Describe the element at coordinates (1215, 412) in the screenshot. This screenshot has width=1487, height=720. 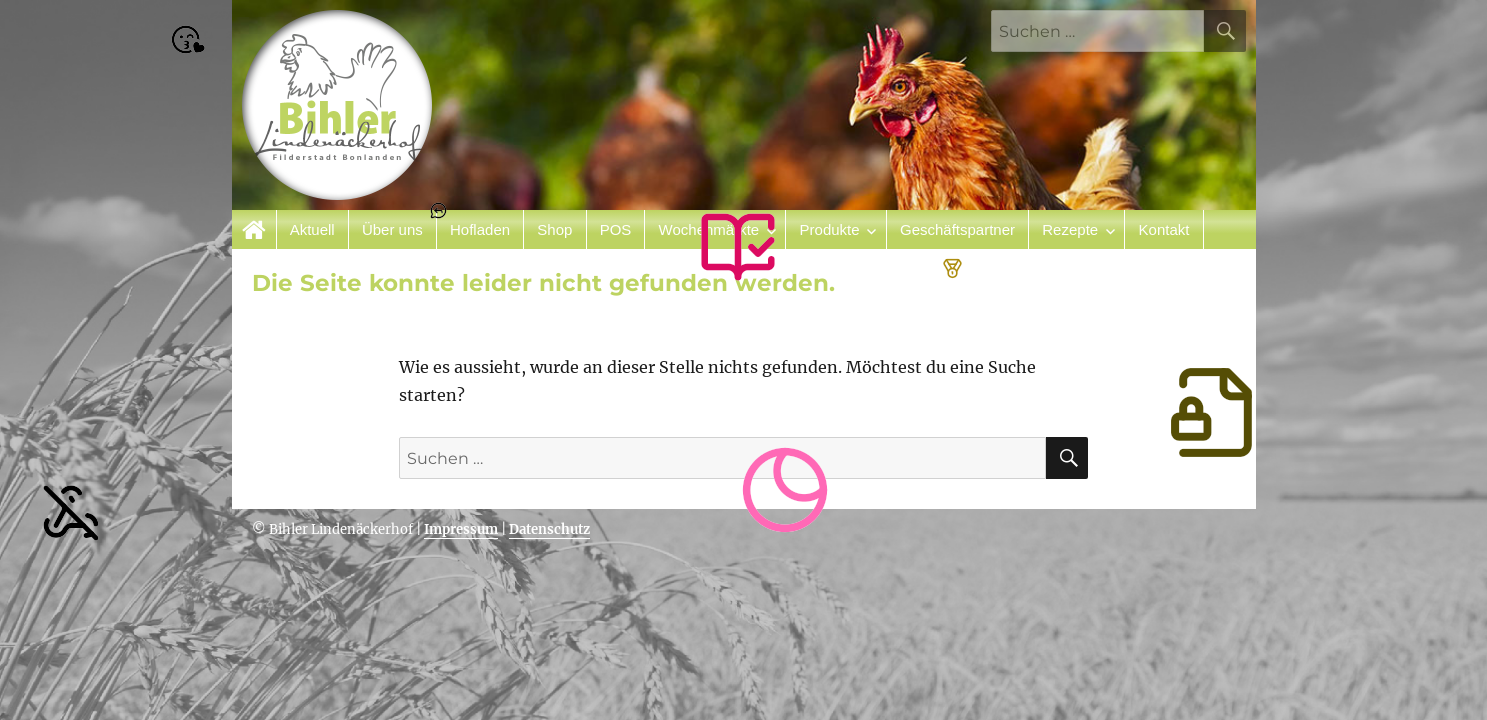
I see `access a password-protected file` at that location.